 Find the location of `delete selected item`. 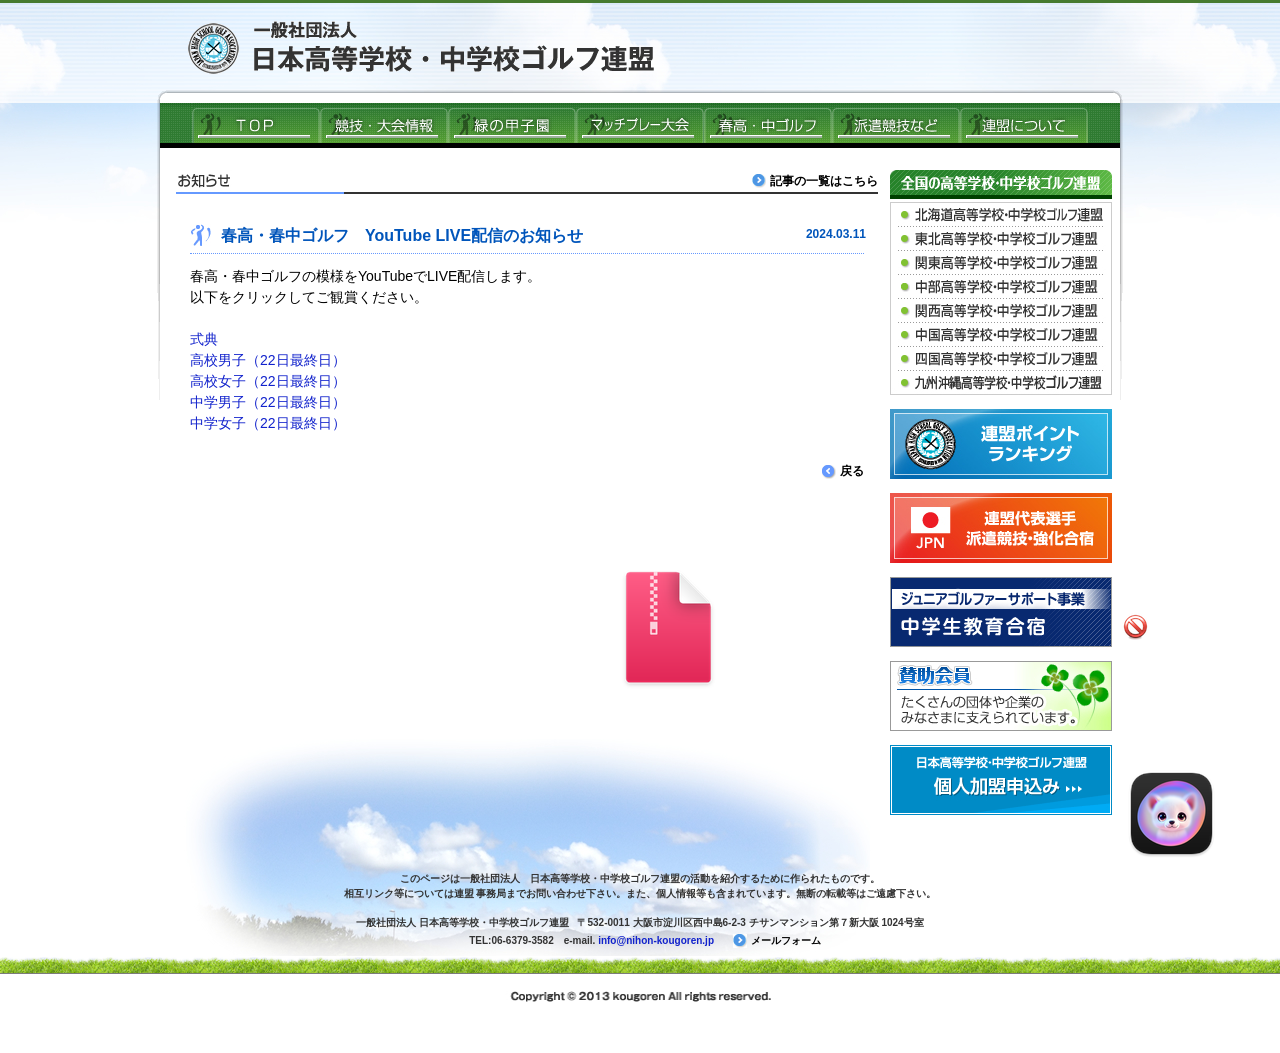

delete selected item is located at coordinates (1135, 625).